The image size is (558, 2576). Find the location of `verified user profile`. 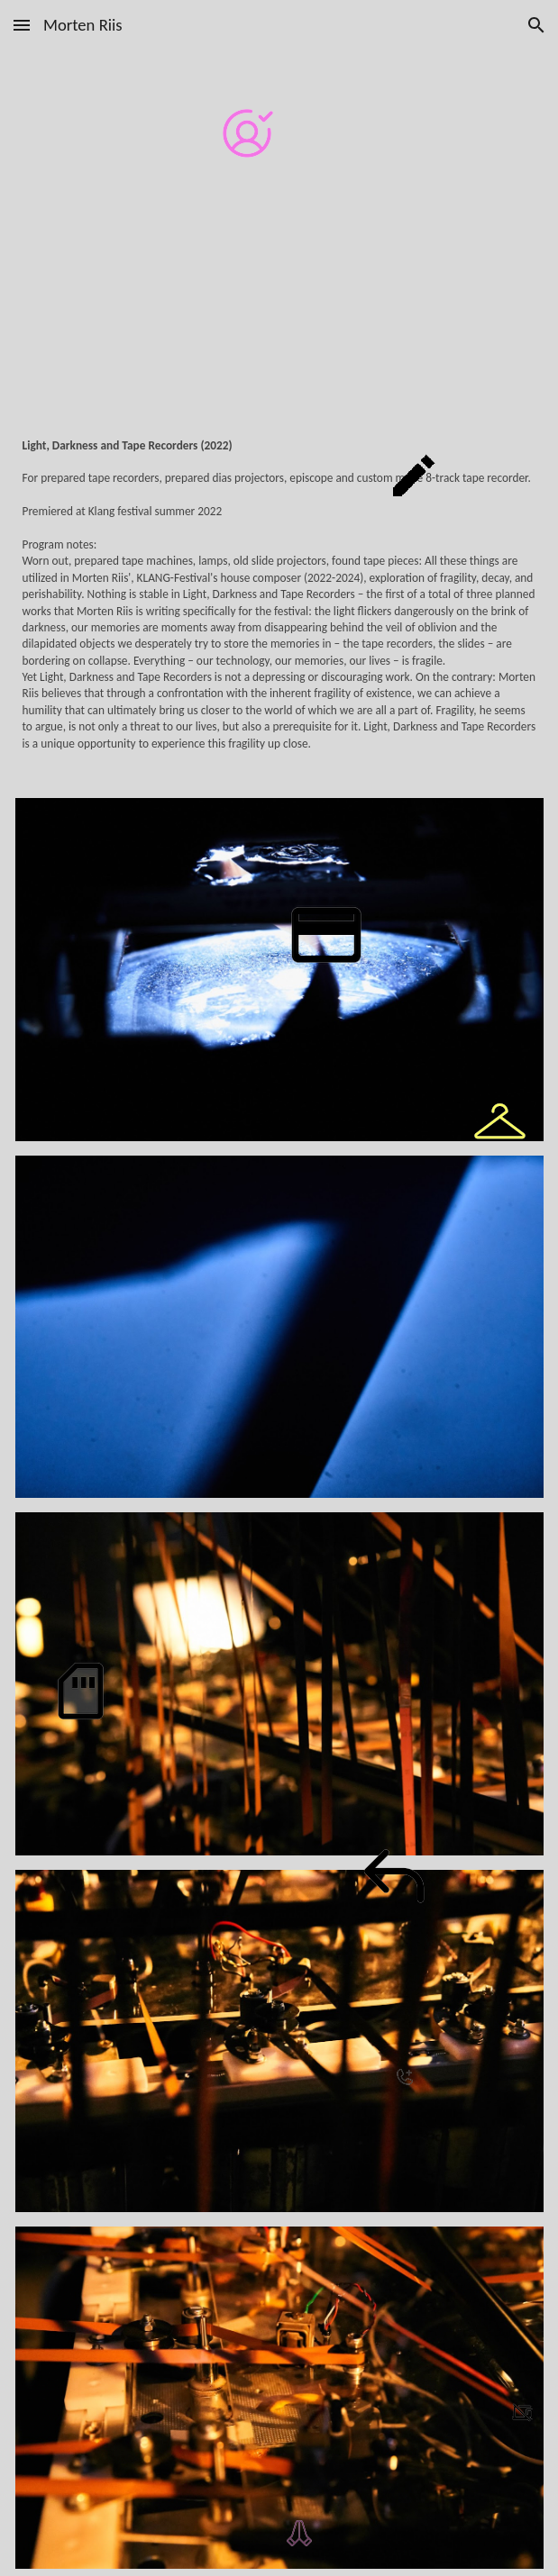

verified user profile is located at coordinates (247, 133).